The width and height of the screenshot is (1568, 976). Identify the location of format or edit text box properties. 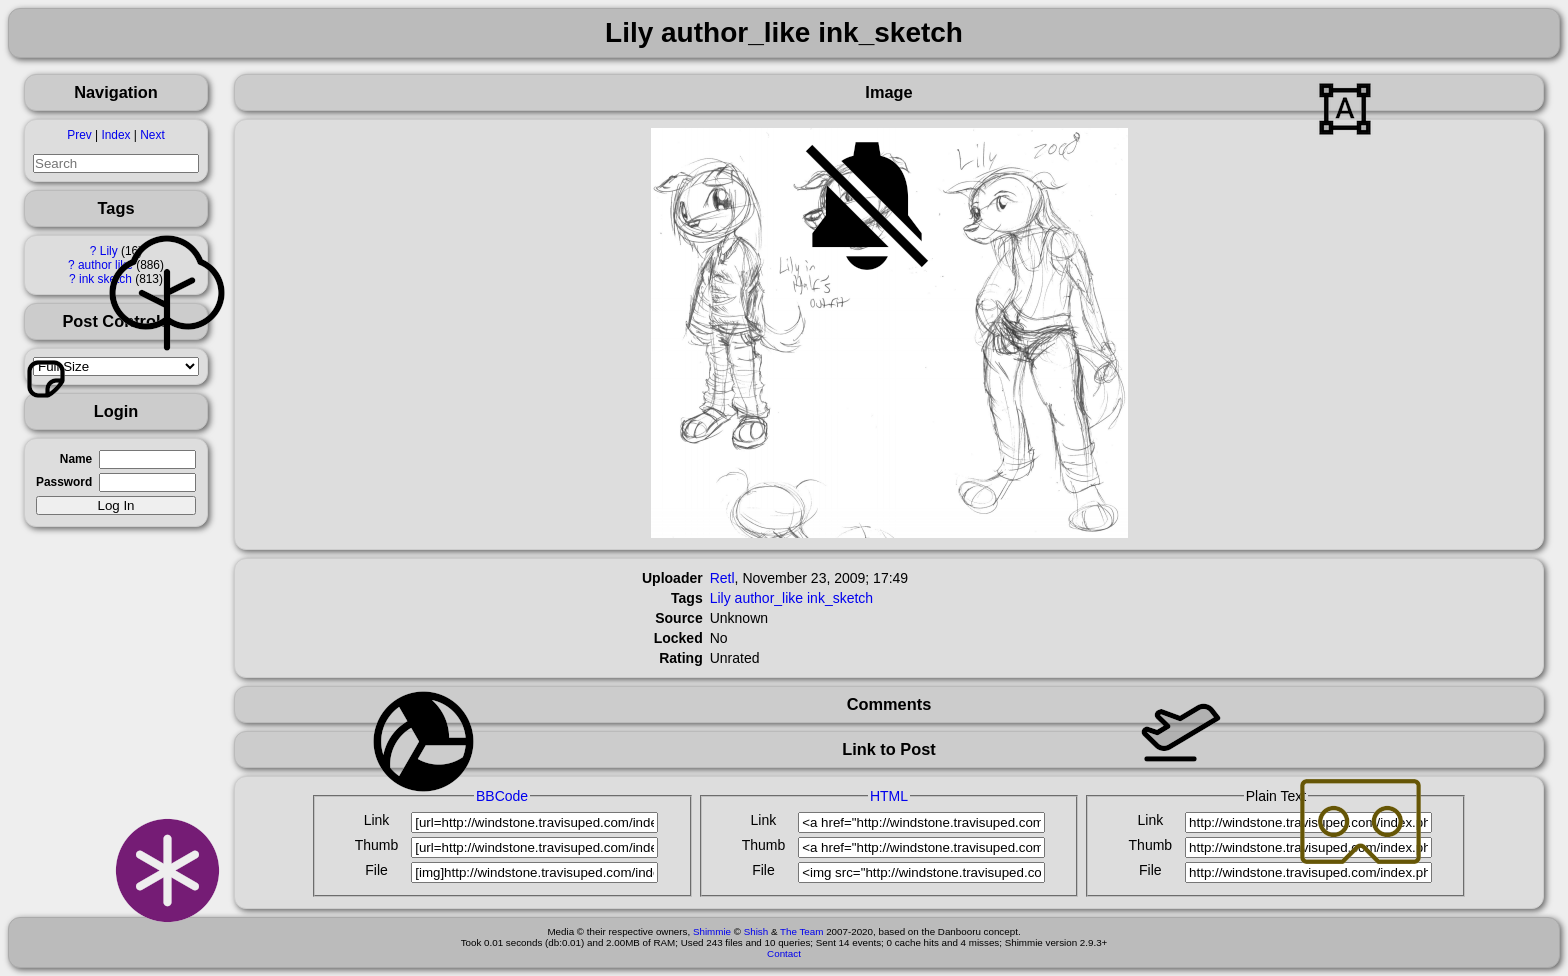
(1345, 109).